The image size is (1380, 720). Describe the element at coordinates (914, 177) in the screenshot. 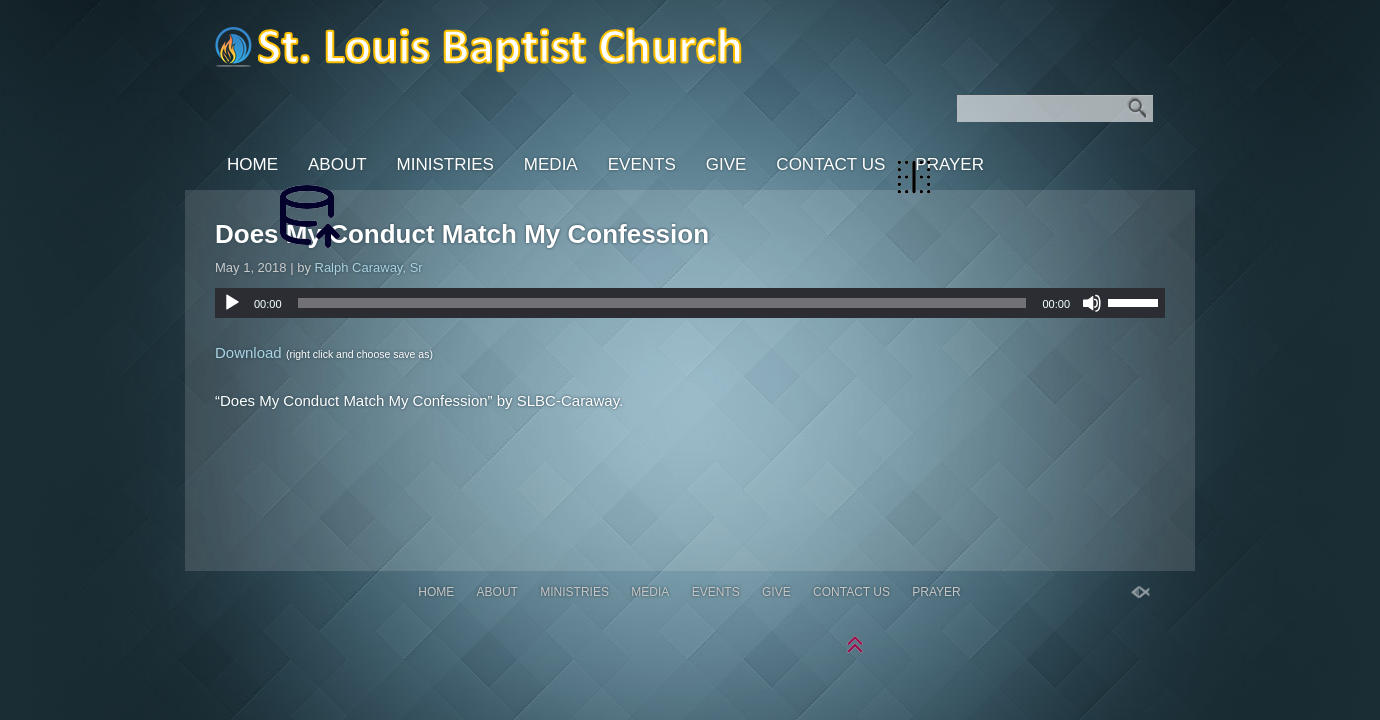

I see `add a vertical border to selected cells` at that location.